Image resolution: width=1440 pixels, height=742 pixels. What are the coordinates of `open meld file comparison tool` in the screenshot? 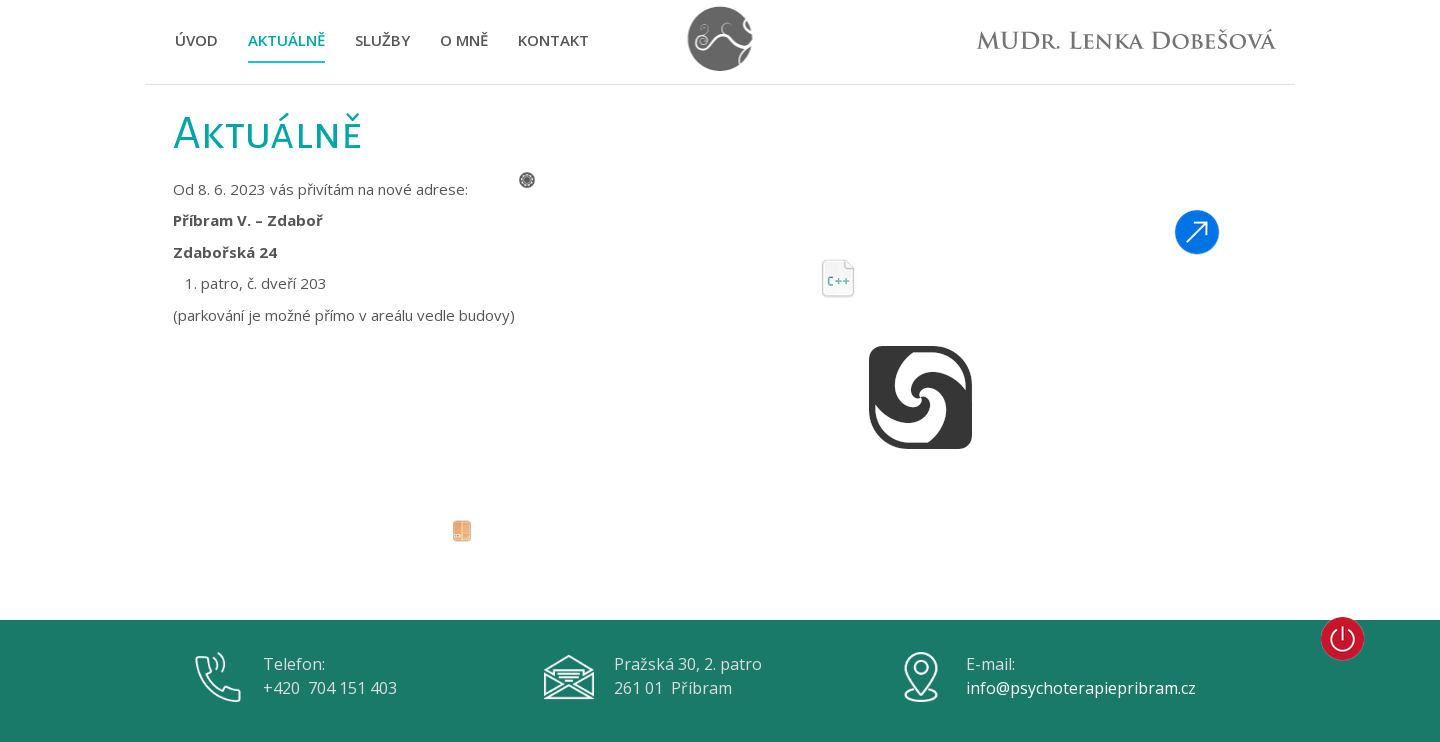 It's located at (920, 397).